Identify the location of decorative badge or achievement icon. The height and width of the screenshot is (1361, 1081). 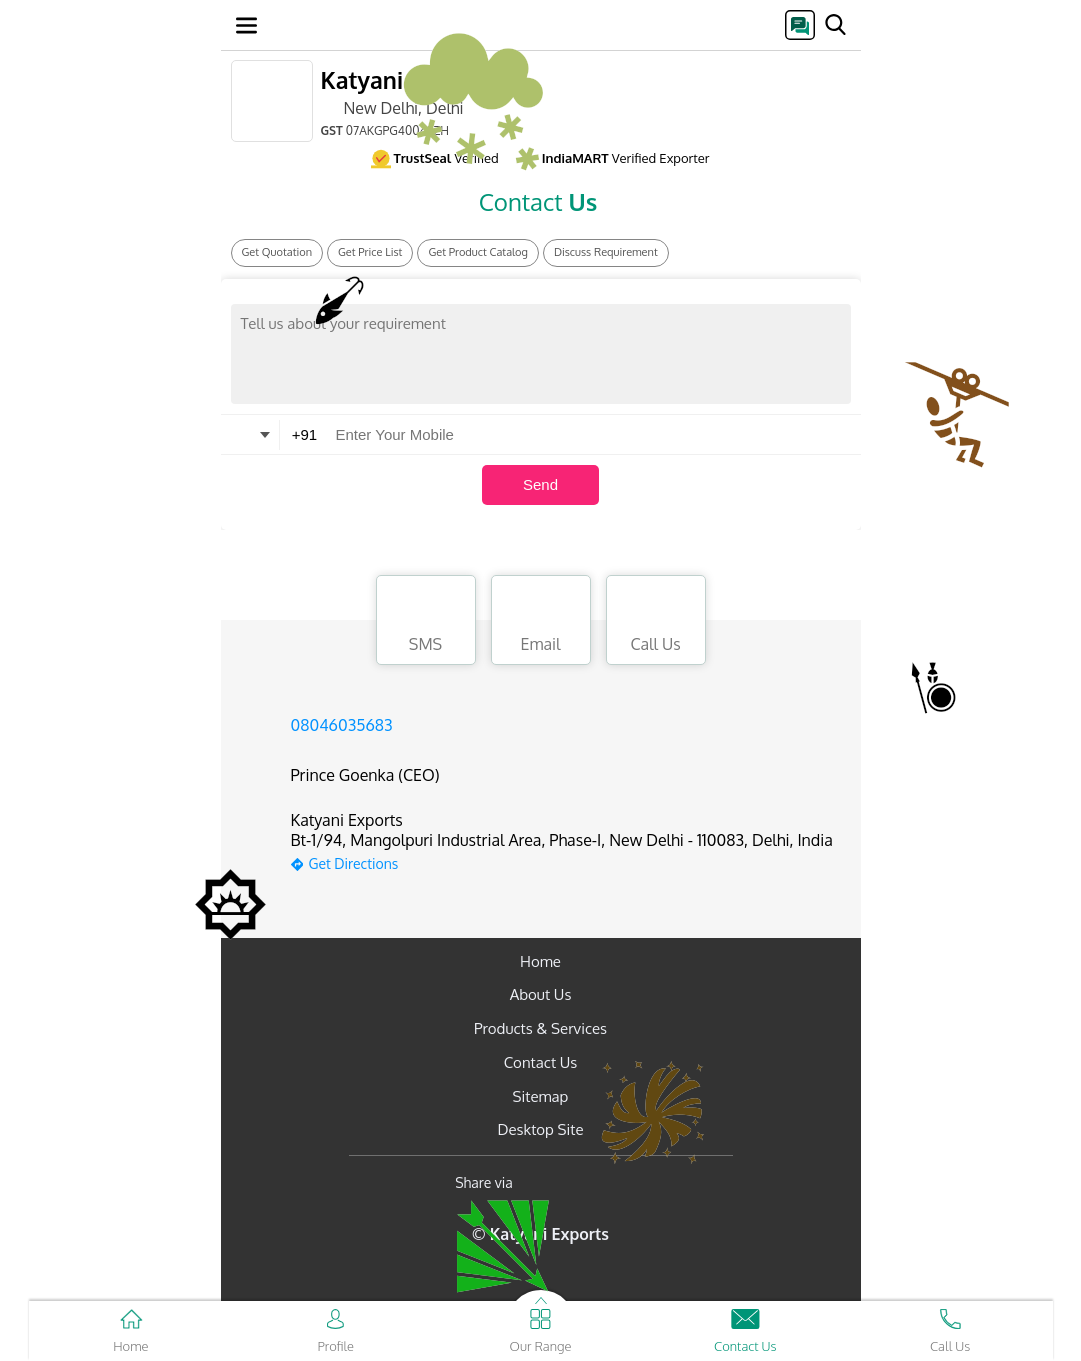
(230, 904).